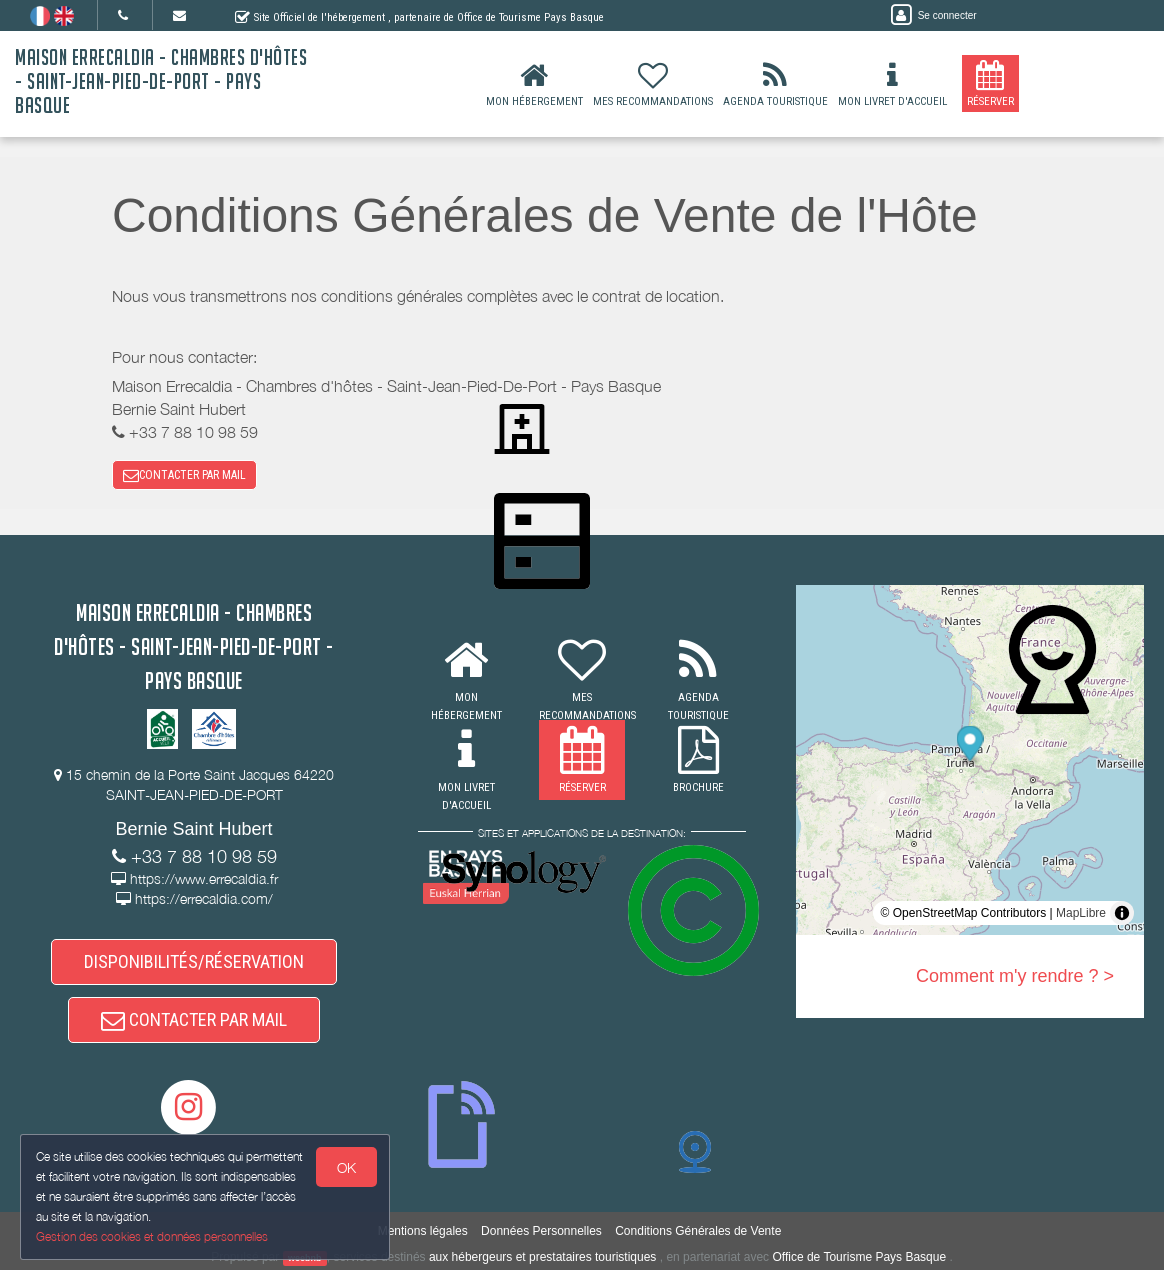 The height and width of the screenshot is (1270, 1164). What do you see at coordinates (542, 541) in the screenshot?
I see `access server settings` at bounding box center [542, 541].